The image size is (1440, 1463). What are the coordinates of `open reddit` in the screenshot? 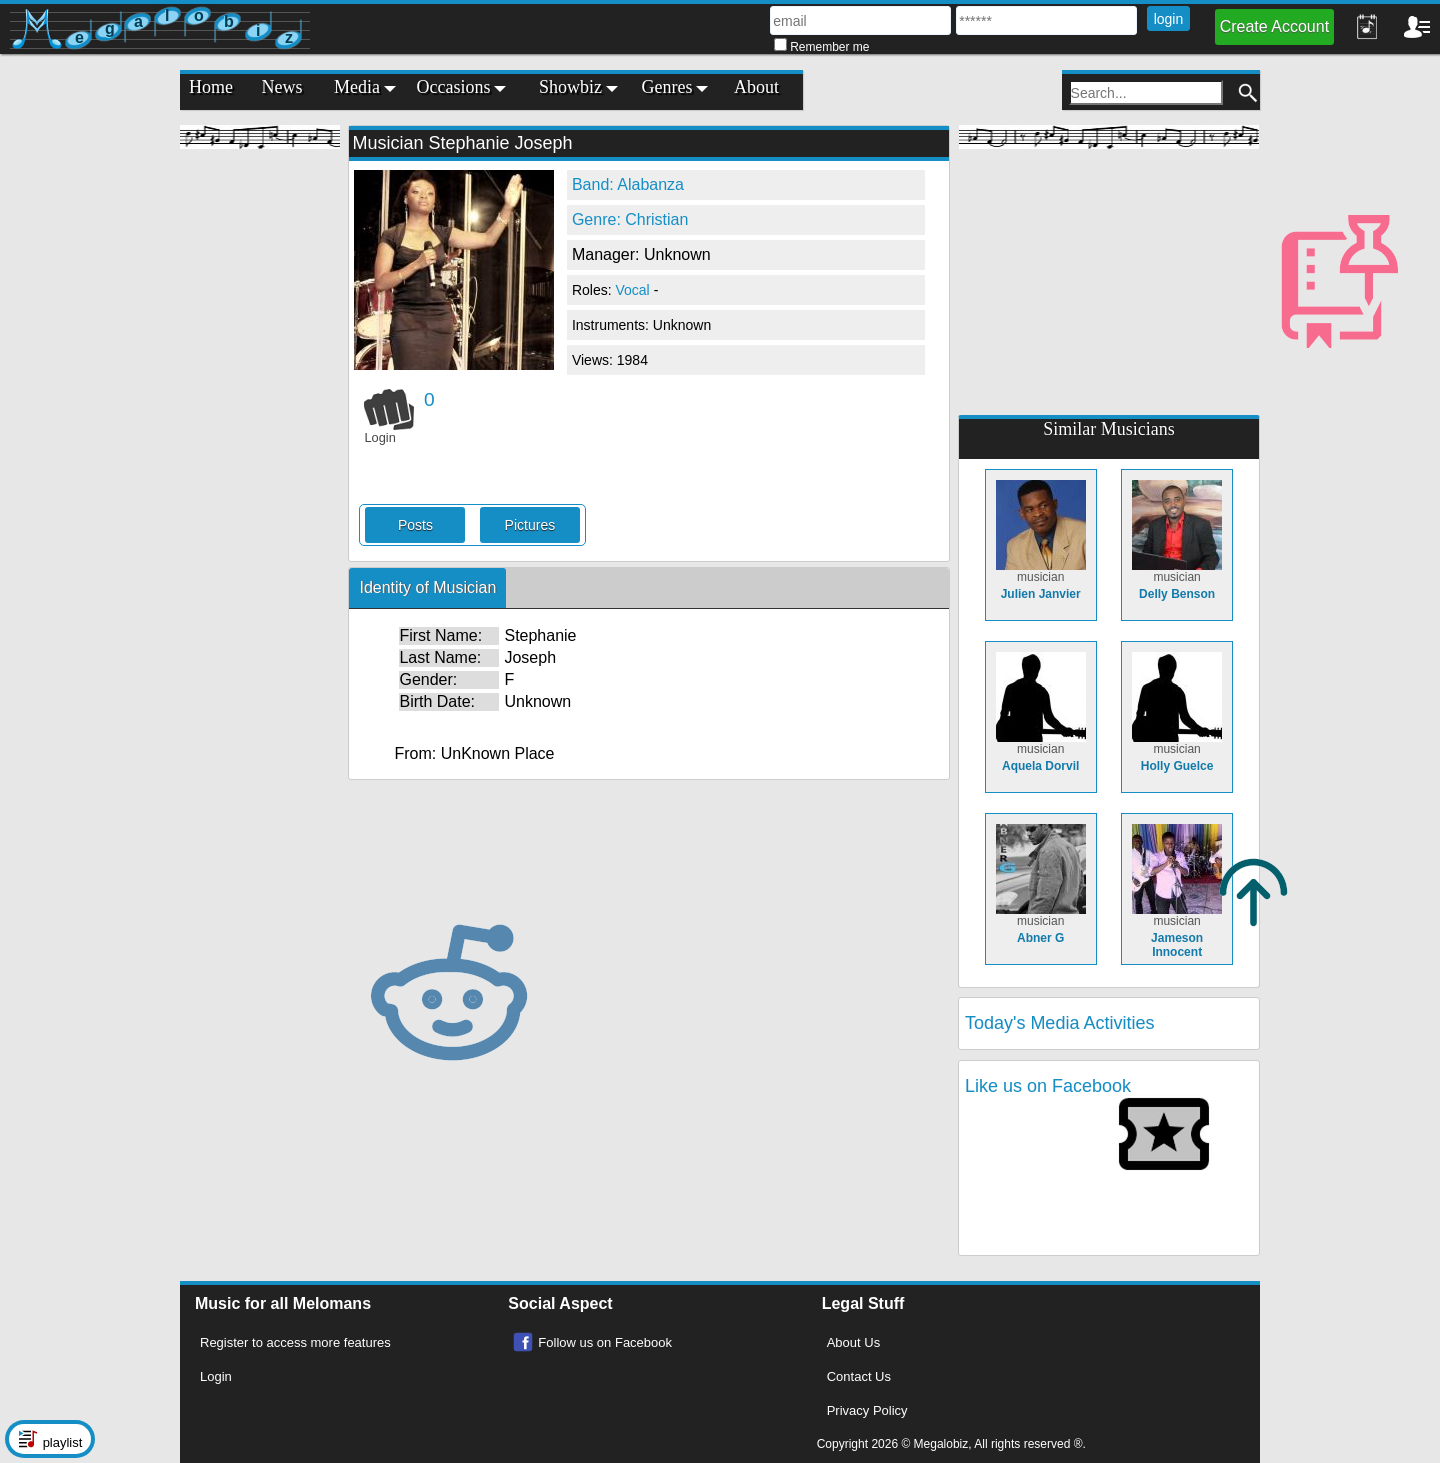 It's located at (452, 992).